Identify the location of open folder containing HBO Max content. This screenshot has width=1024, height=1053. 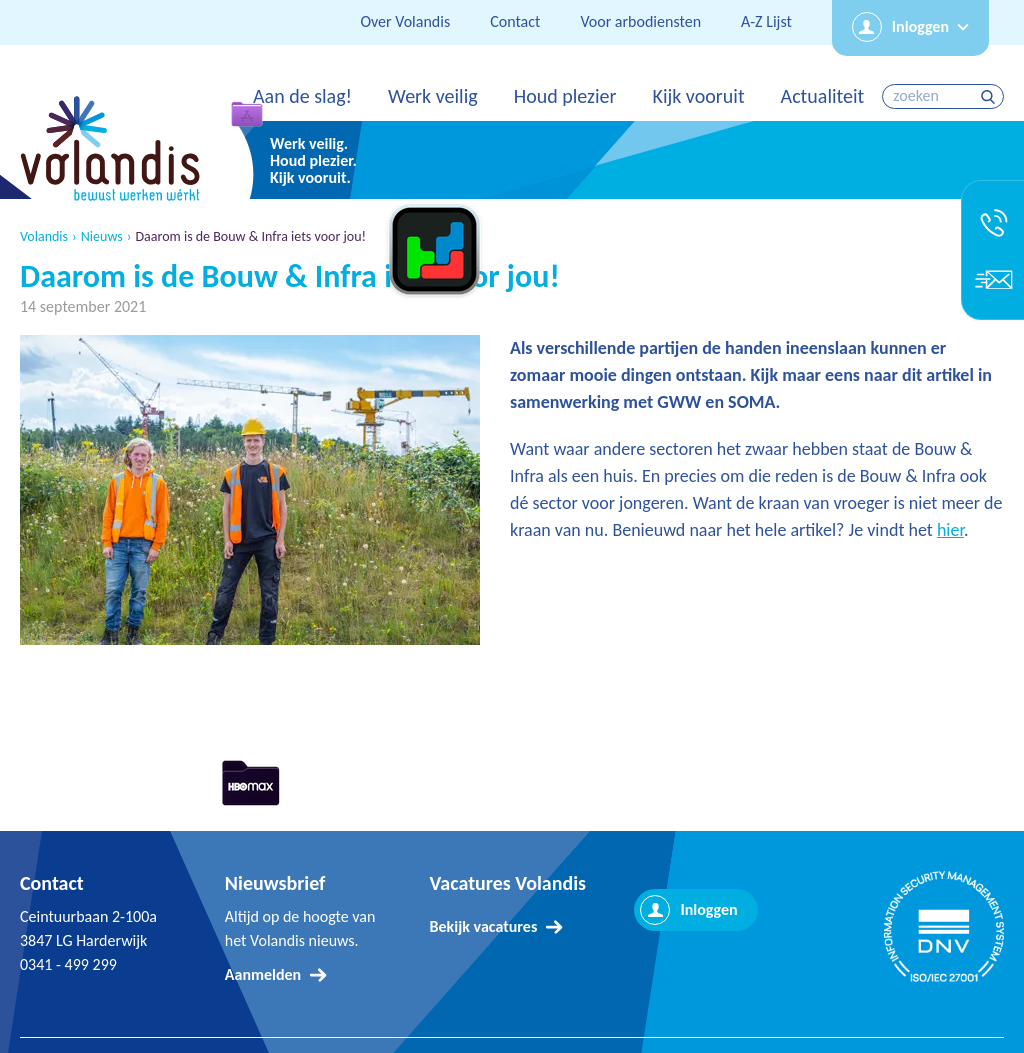
(250, 784).